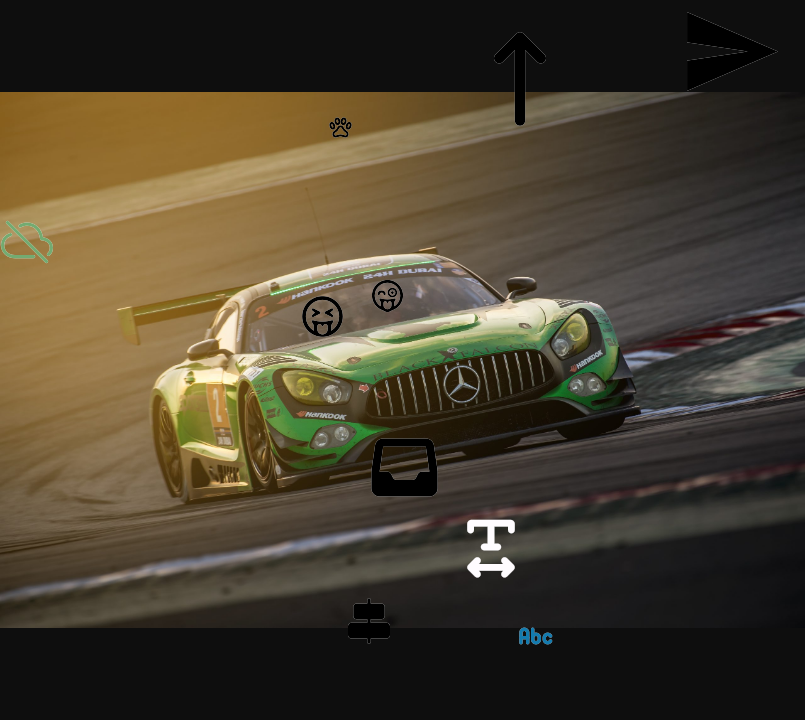 This screenshot has width=805, height=720. Describe the element at coordinates (491, 547) in the screenshot. I see `adjust text width or horizontal spacing` at that location.